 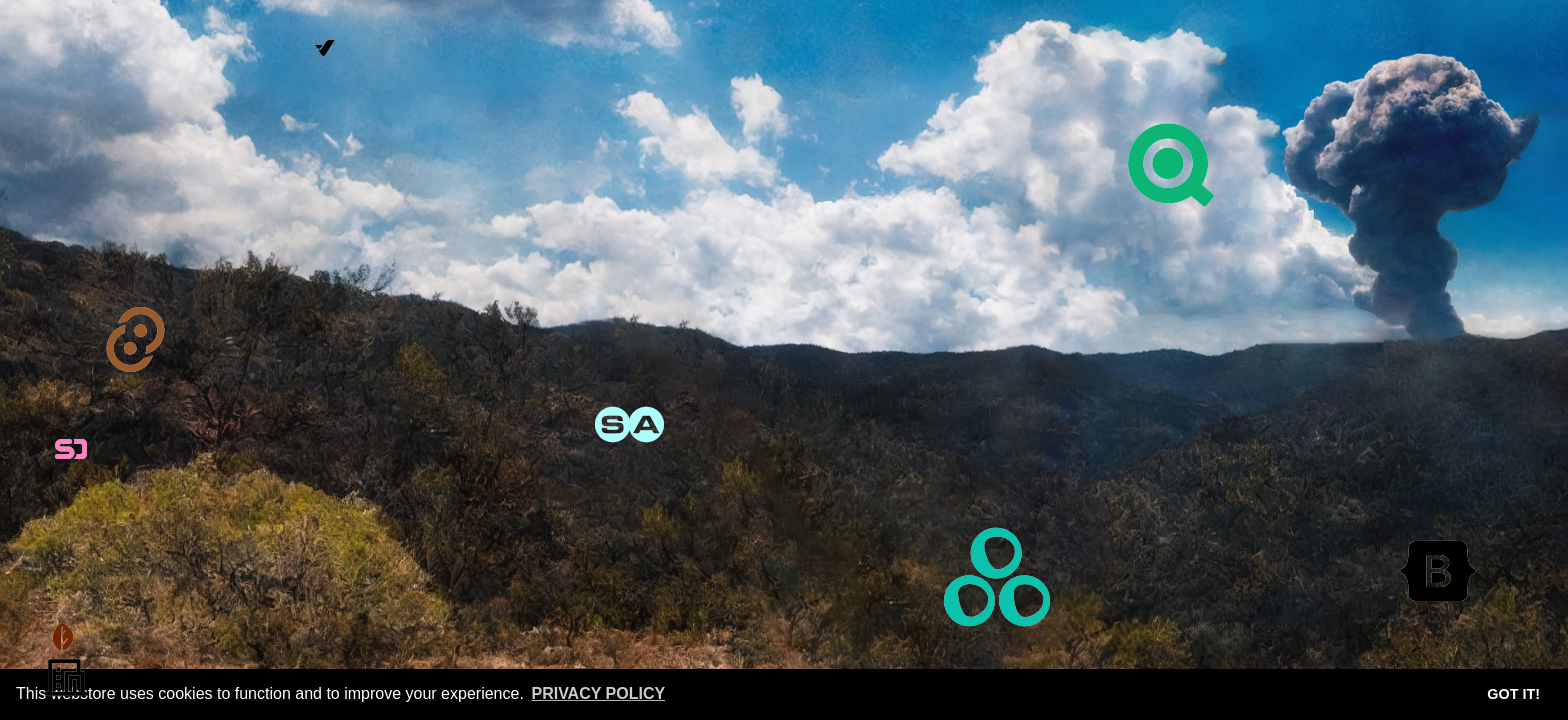 What do you see at coordinates (71, 449) in the screenshot?
I see `open speakerdeck profile or presentations` at bounding box center [71, 449].